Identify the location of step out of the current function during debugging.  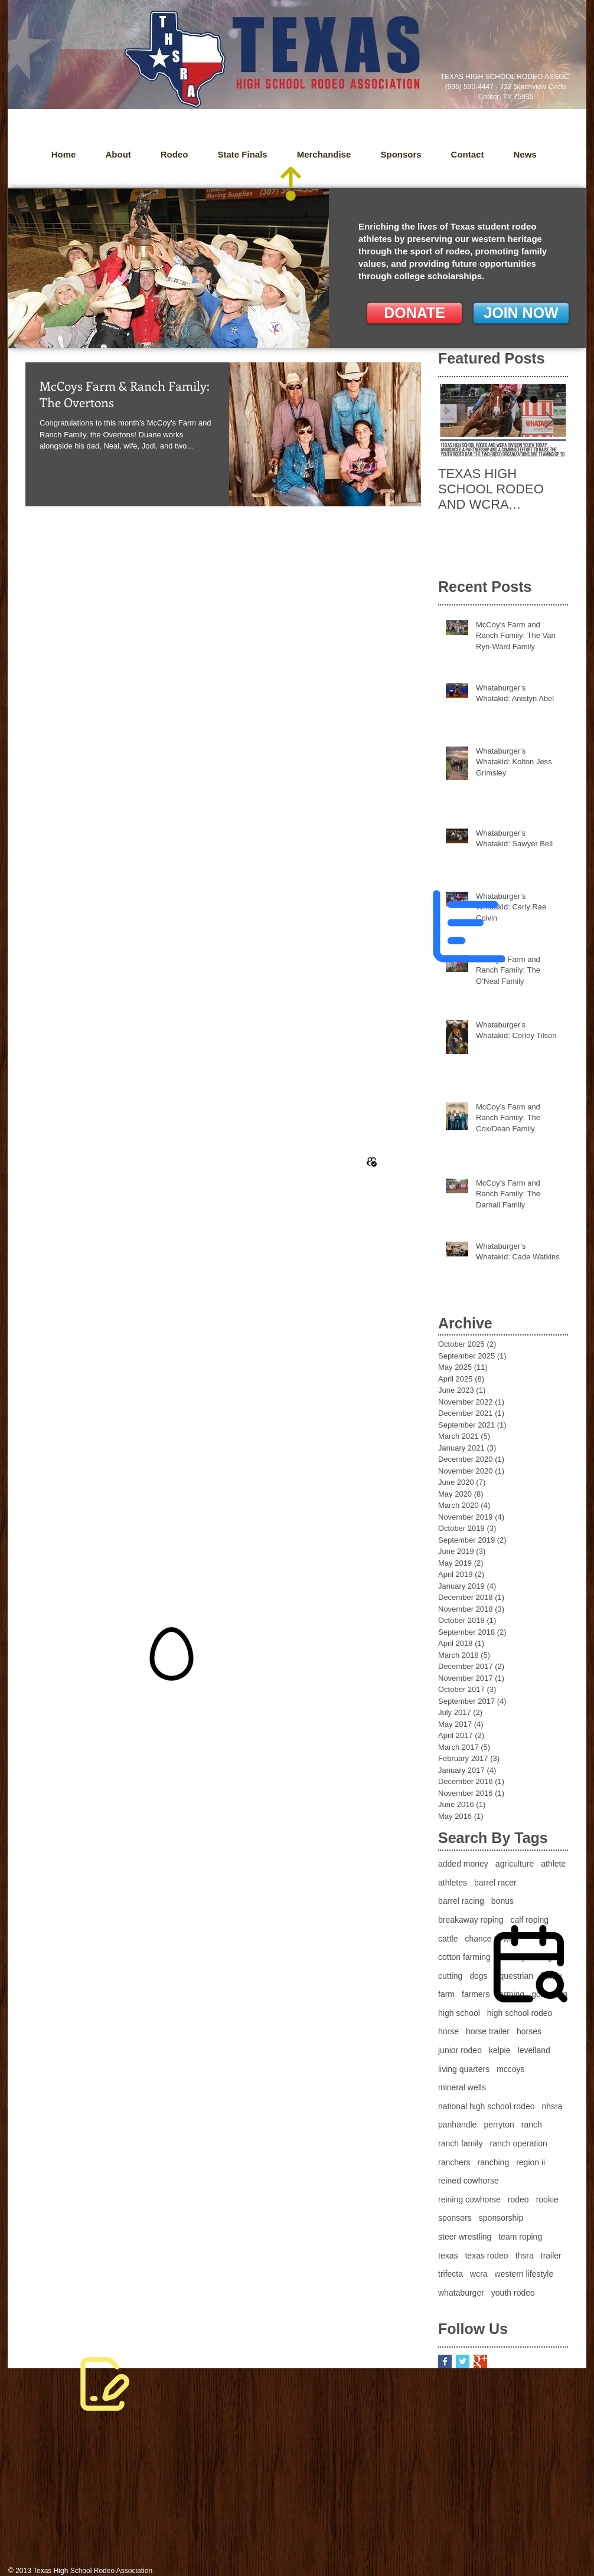
(291, 184).